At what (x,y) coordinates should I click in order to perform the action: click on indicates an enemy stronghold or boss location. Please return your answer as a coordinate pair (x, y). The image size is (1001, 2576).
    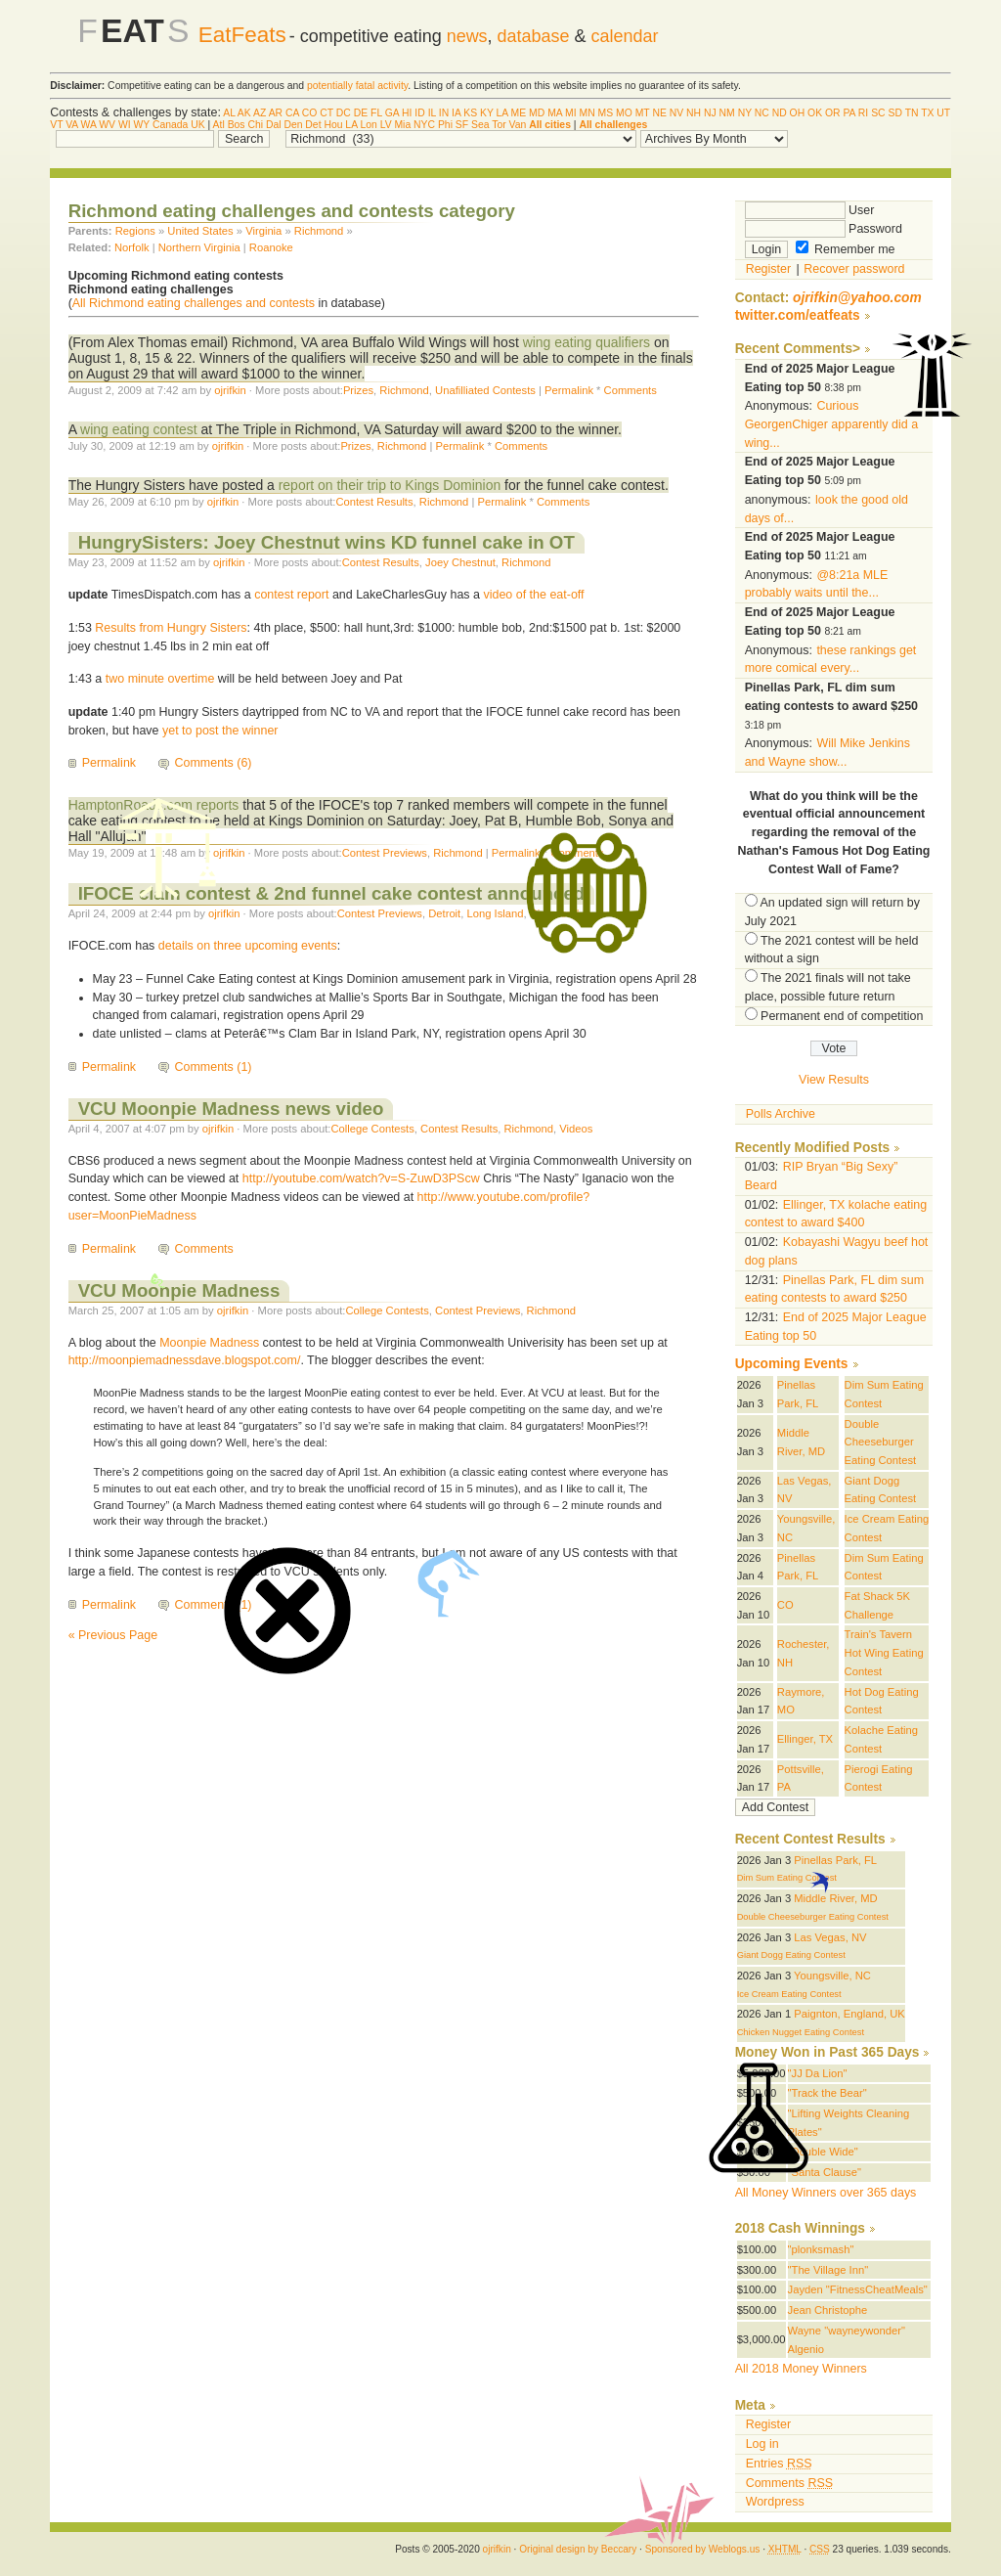
    Looking at the image, I should click on (932, 375).